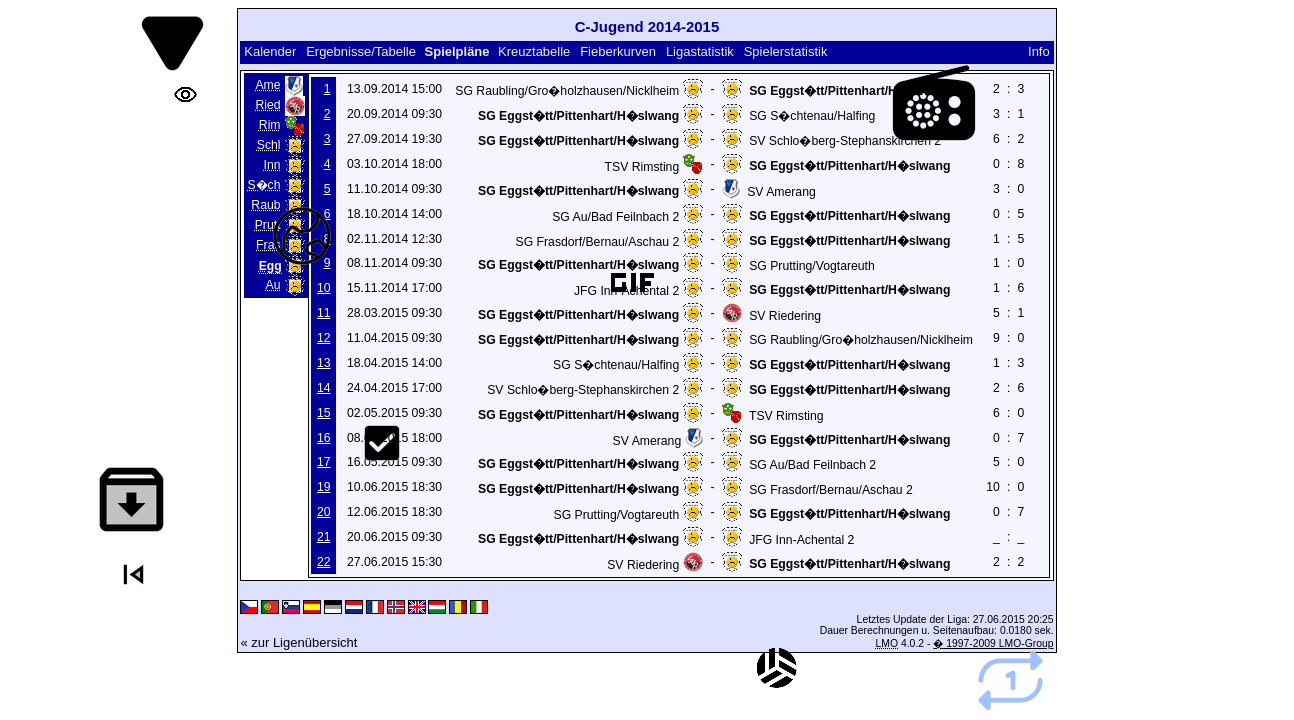  Describe the element at coordinates (172, 41) in the screenshot. I see `expand dropdown menu` at that location.